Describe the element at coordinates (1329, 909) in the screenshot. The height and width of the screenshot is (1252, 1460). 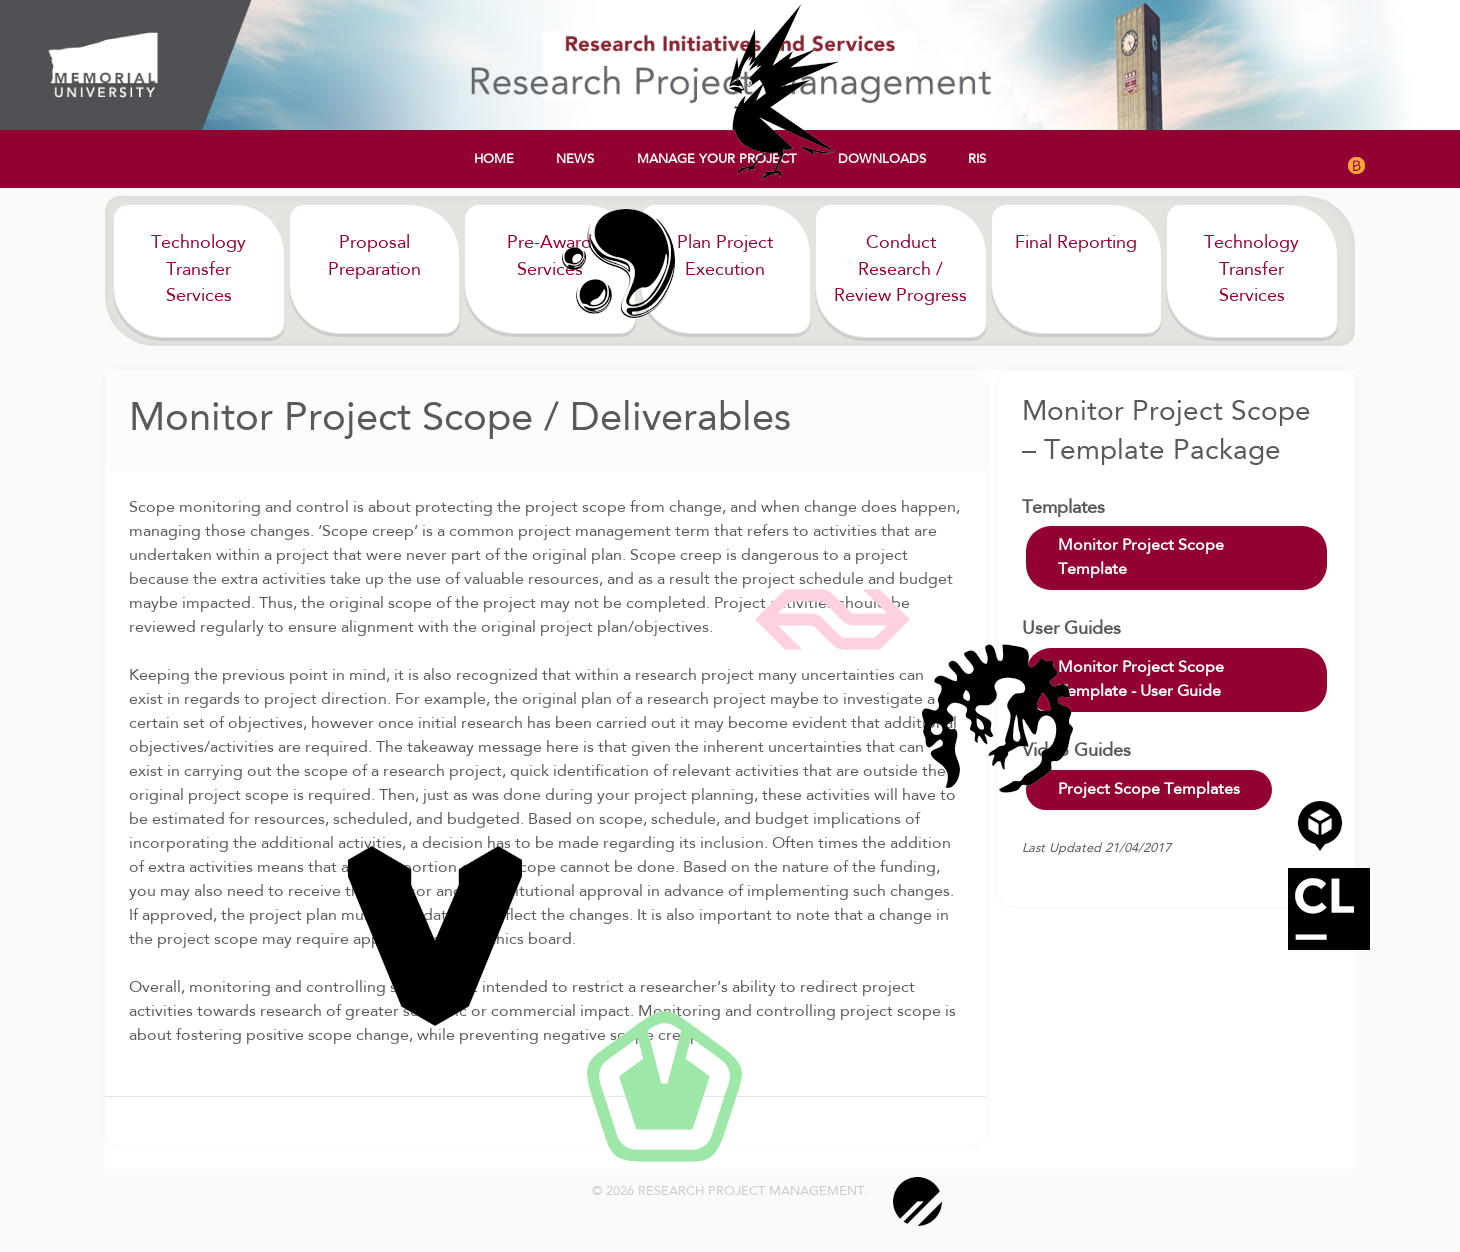
I see `open CLion IDE` at that location.